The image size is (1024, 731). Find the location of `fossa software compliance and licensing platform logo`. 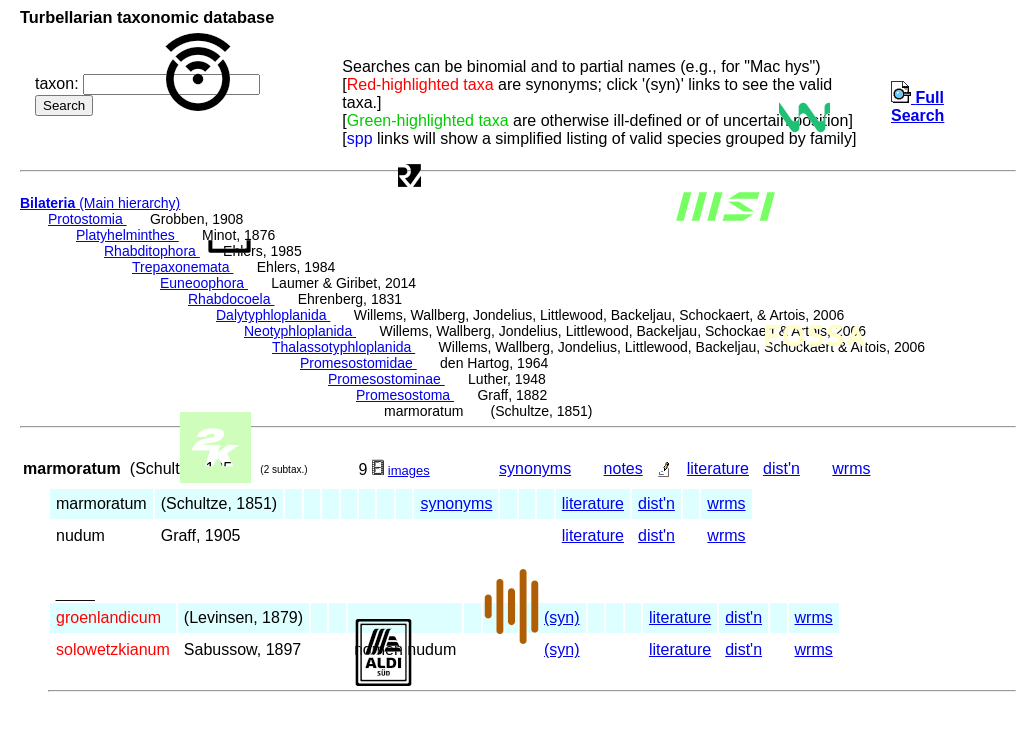

fossa software compliance and licensing platform logo is located at coordinates (815, 335).